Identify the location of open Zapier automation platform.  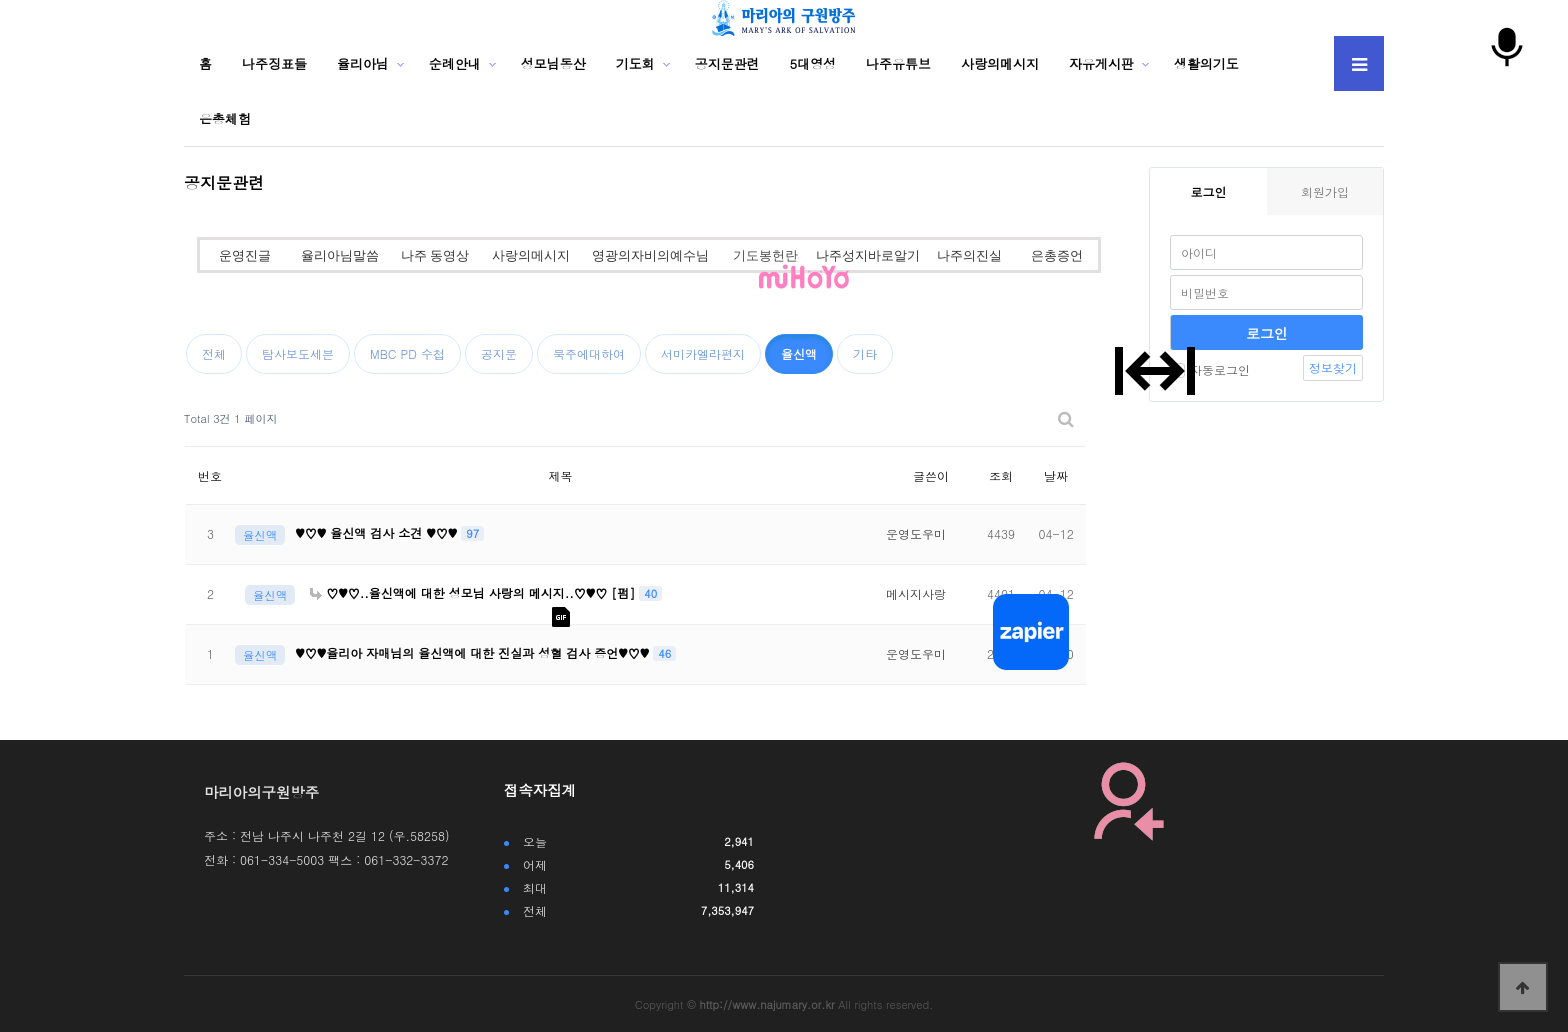
(1031, 632).